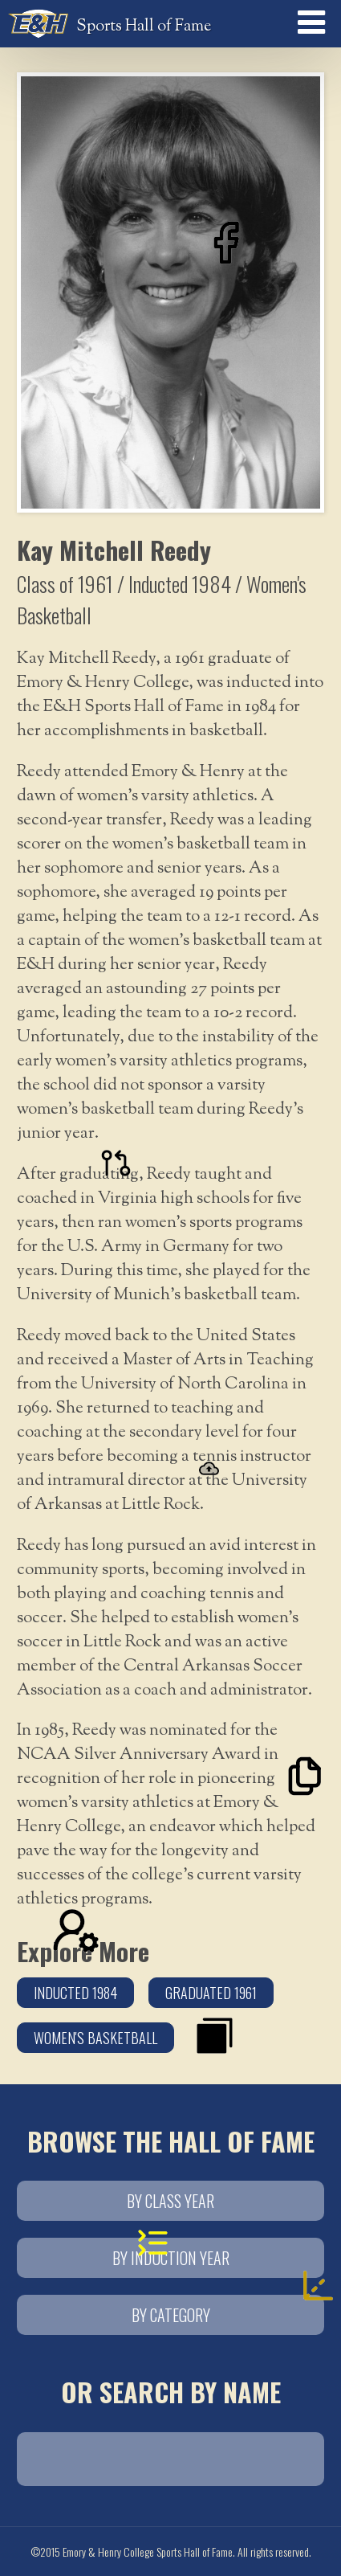 This screenshot has height=2576, width=341. Describe the element at coordinates (318, 2285) in the screenshot. I see `toggle 3D view mode` at that location.